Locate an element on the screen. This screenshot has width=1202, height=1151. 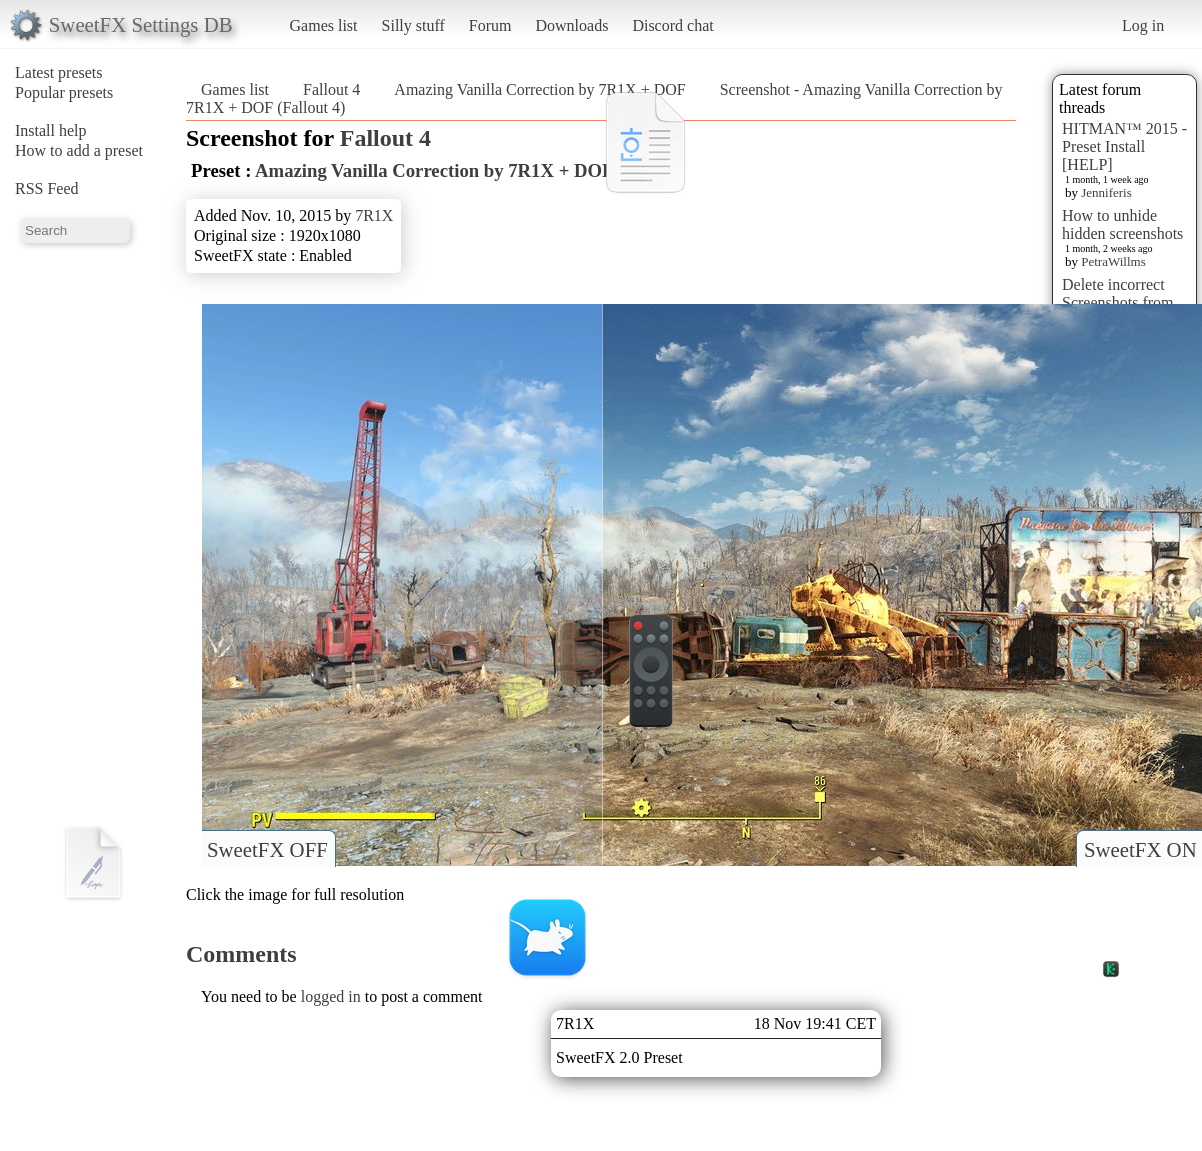
open cachyos kernel manager is located at coordinates (1111, 969).